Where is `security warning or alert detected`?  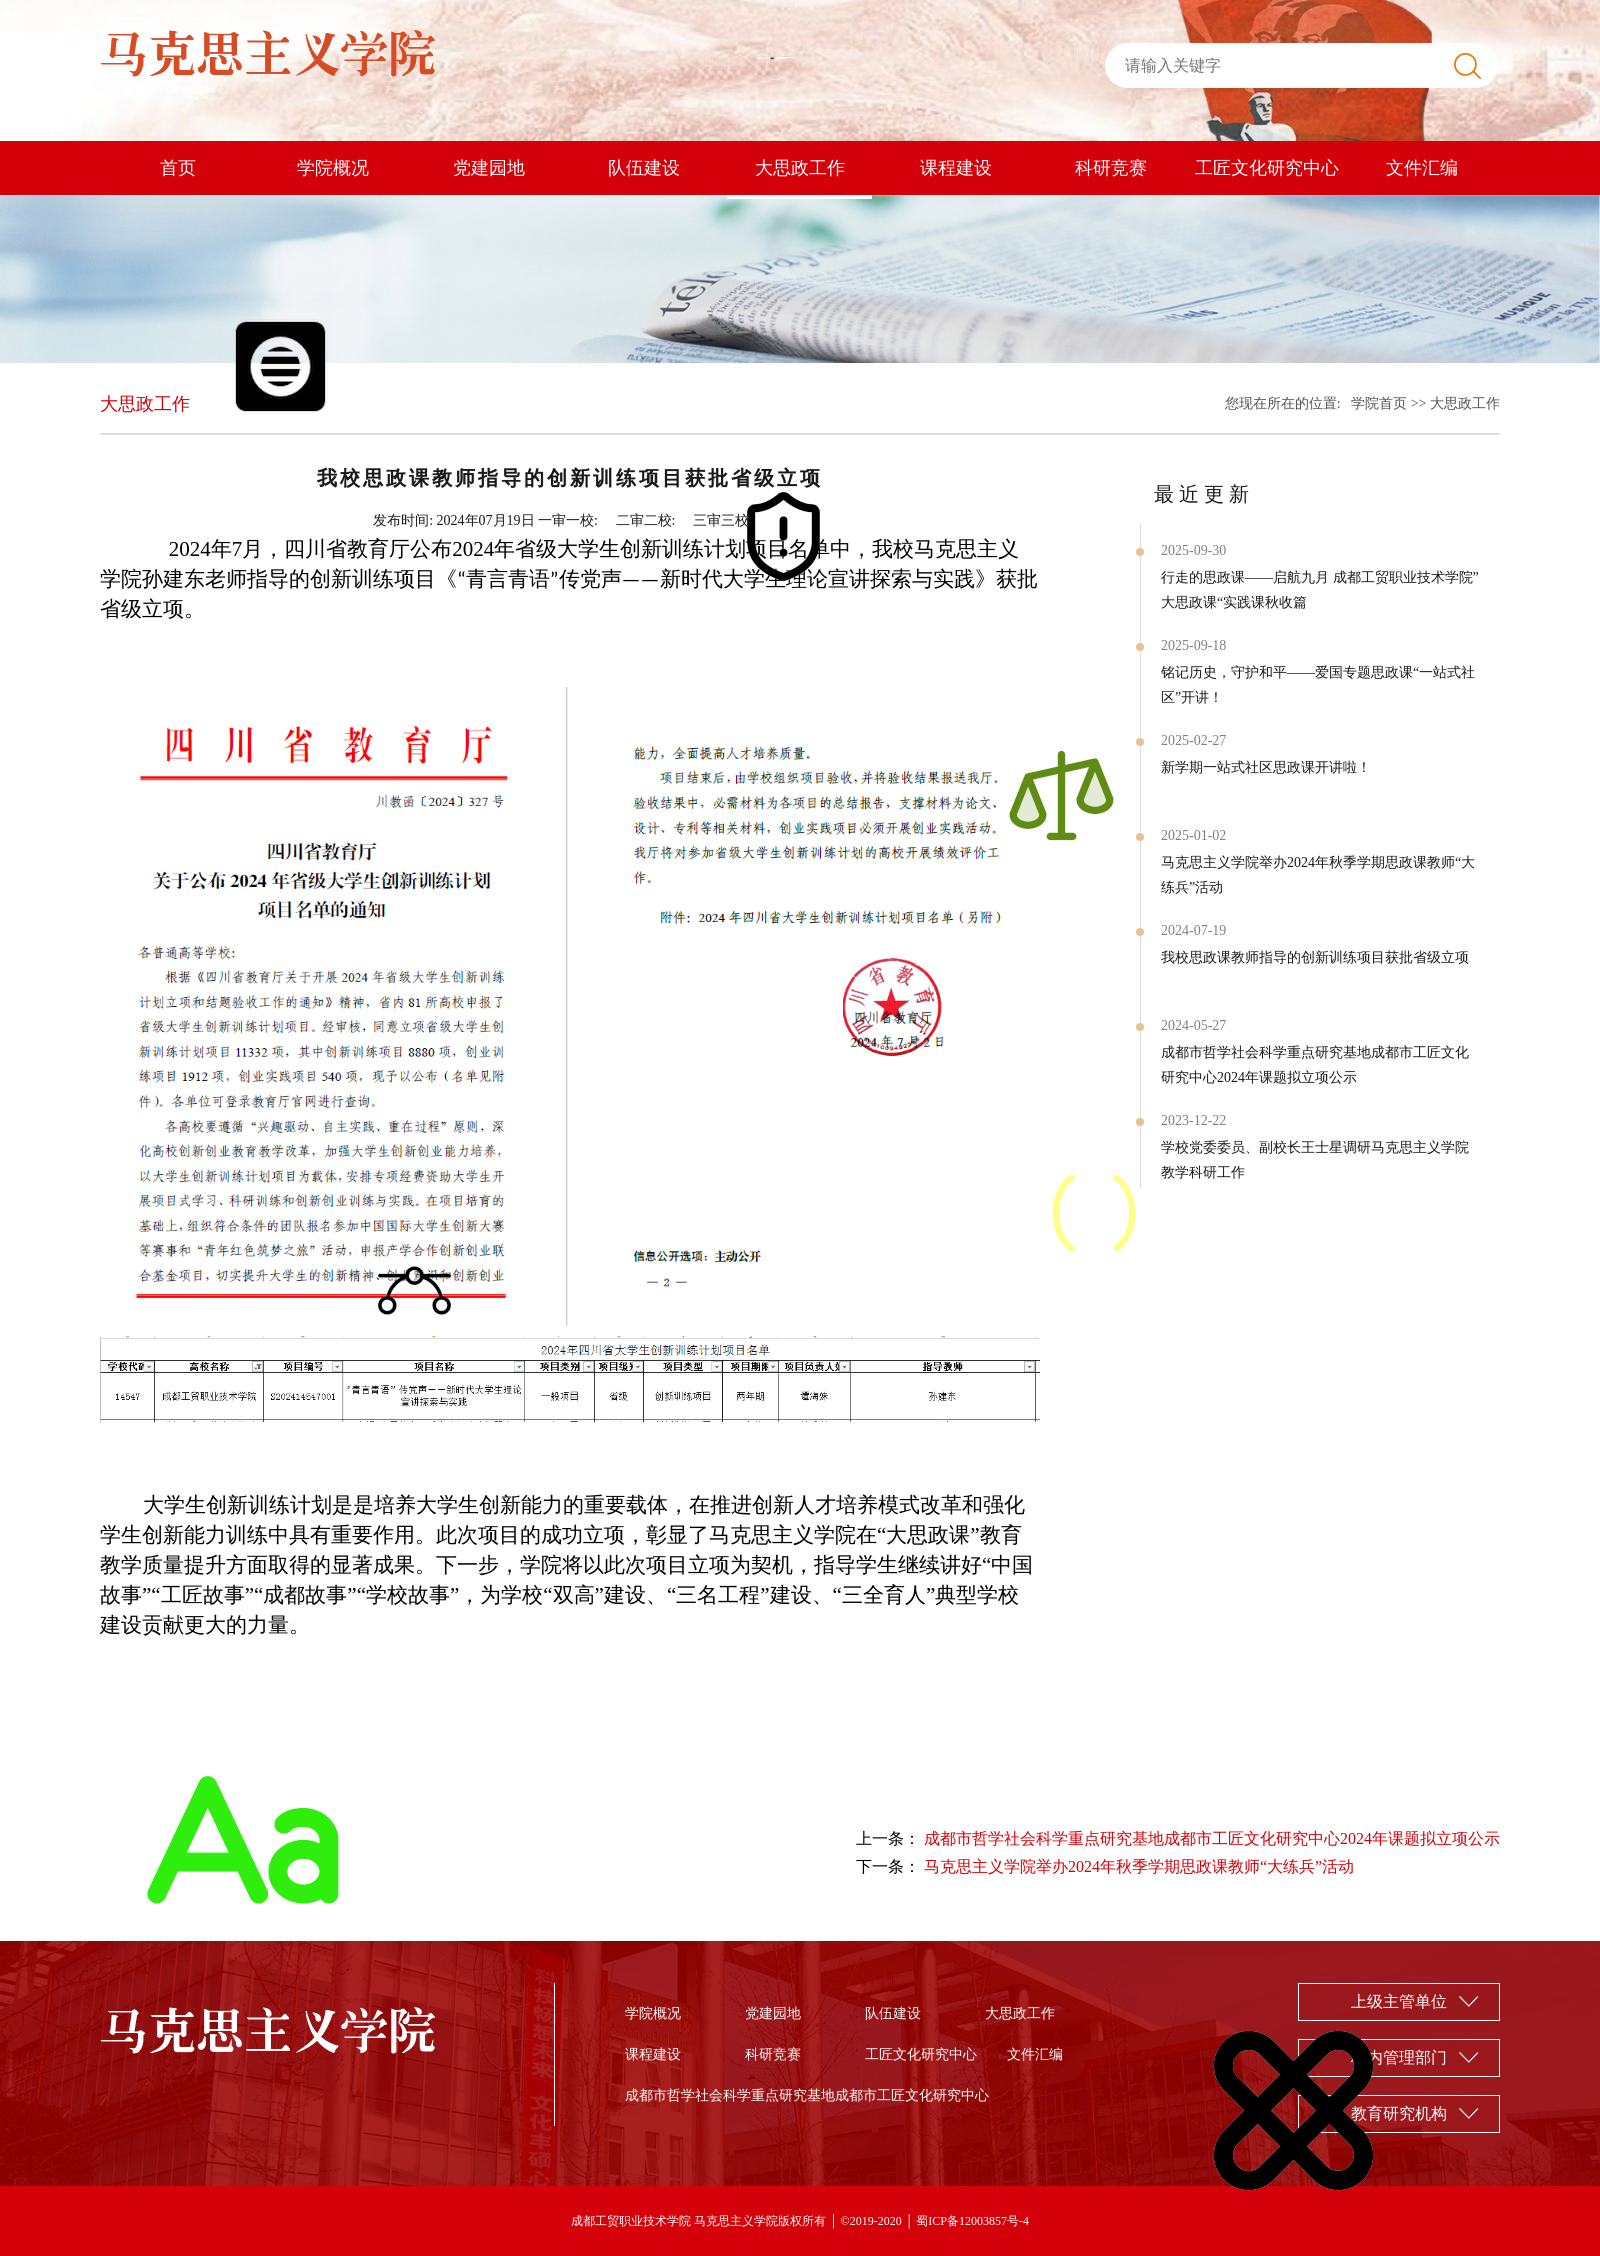
security warning or alert detected is located at coordinates (783, 536).